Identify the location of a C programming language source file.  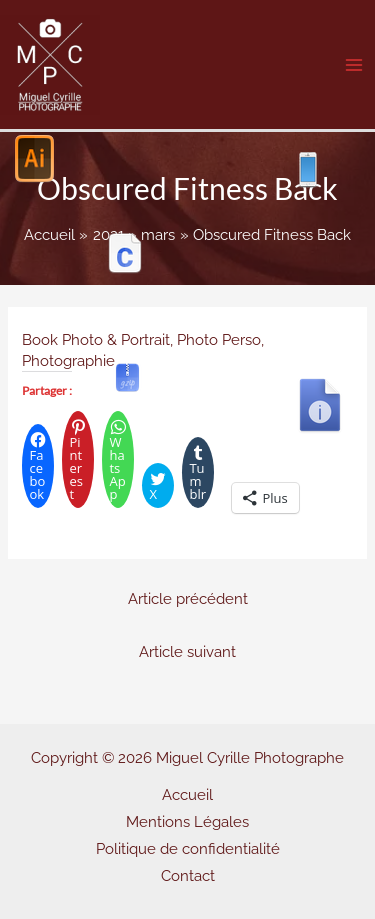
(125, 253).